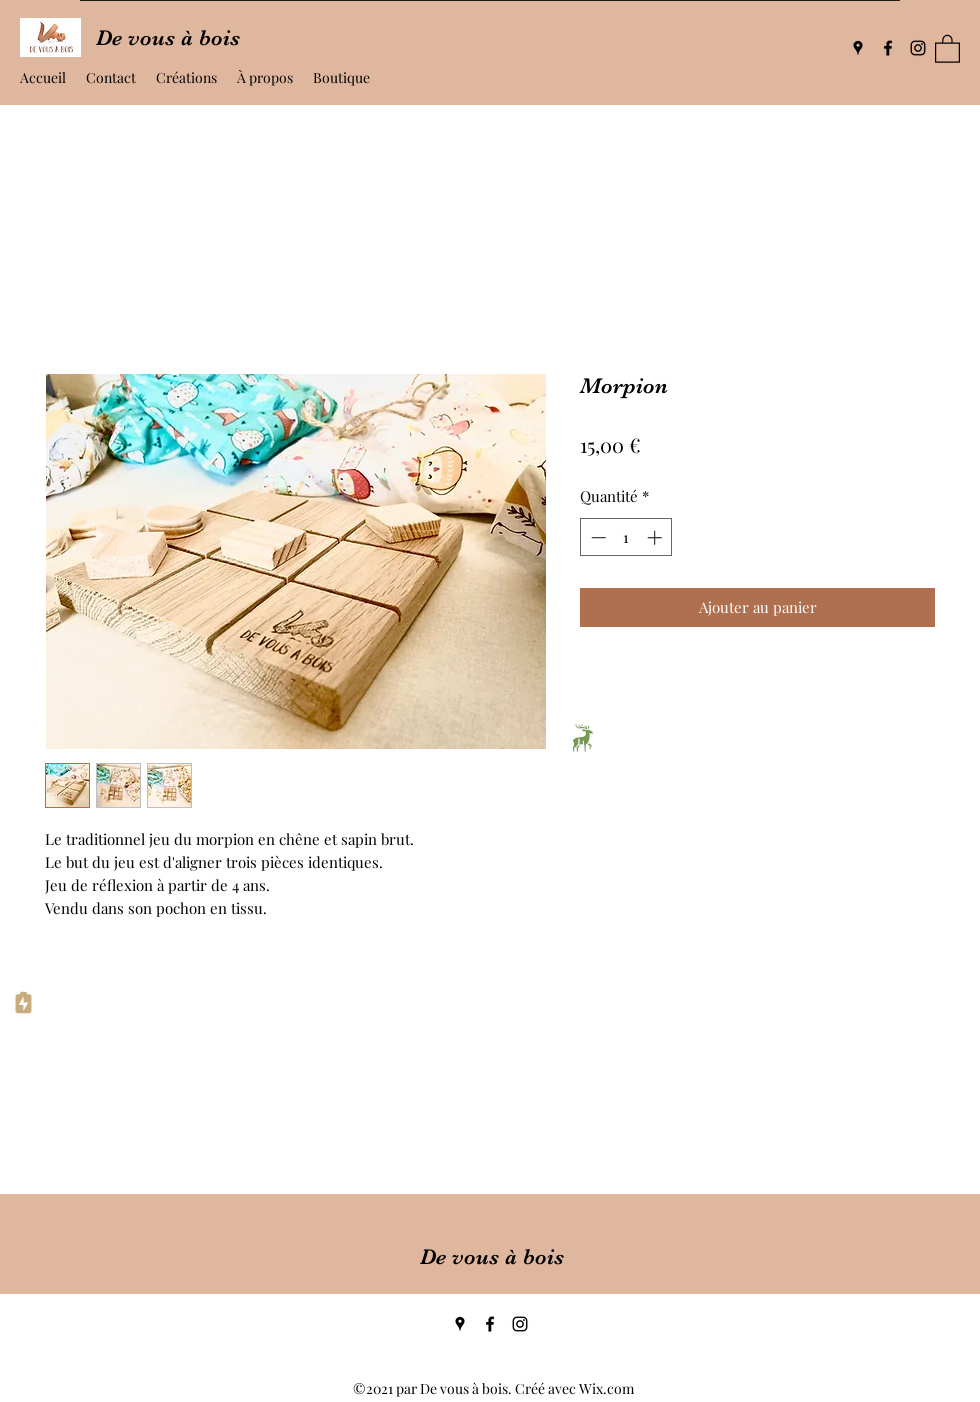  I want to click on wildlife or nature category indicator, so click(583, 738).